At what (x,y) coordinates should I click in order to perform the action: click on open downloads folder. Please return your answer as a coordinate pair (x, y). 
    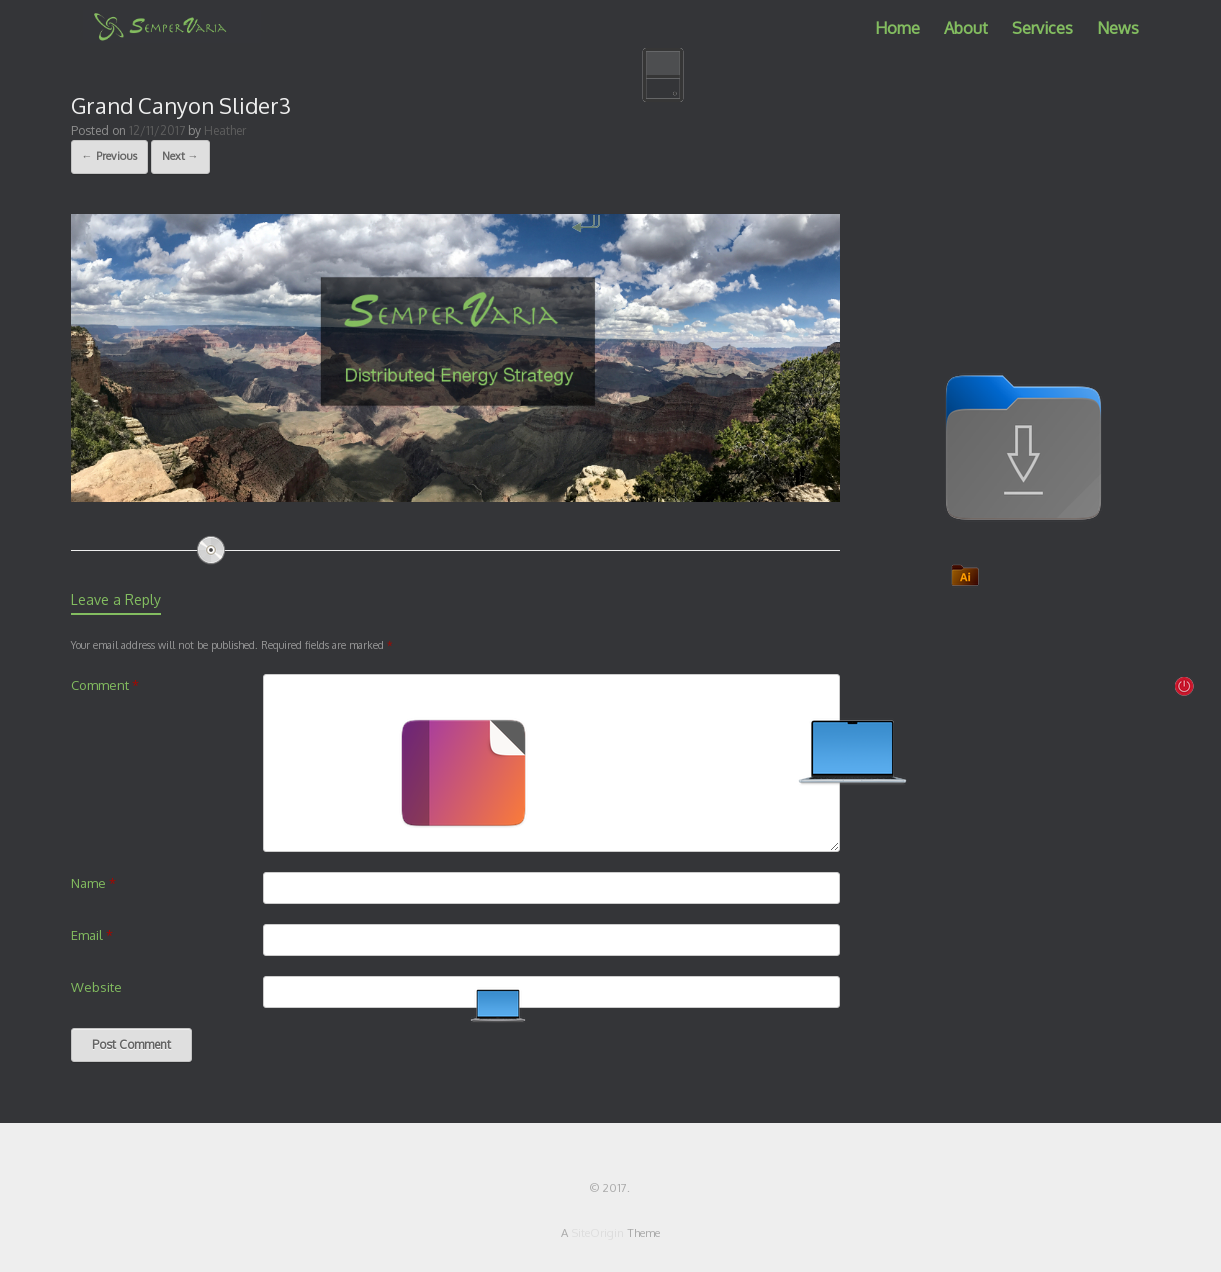
    Looking at the image, I should click on (1023, 447).